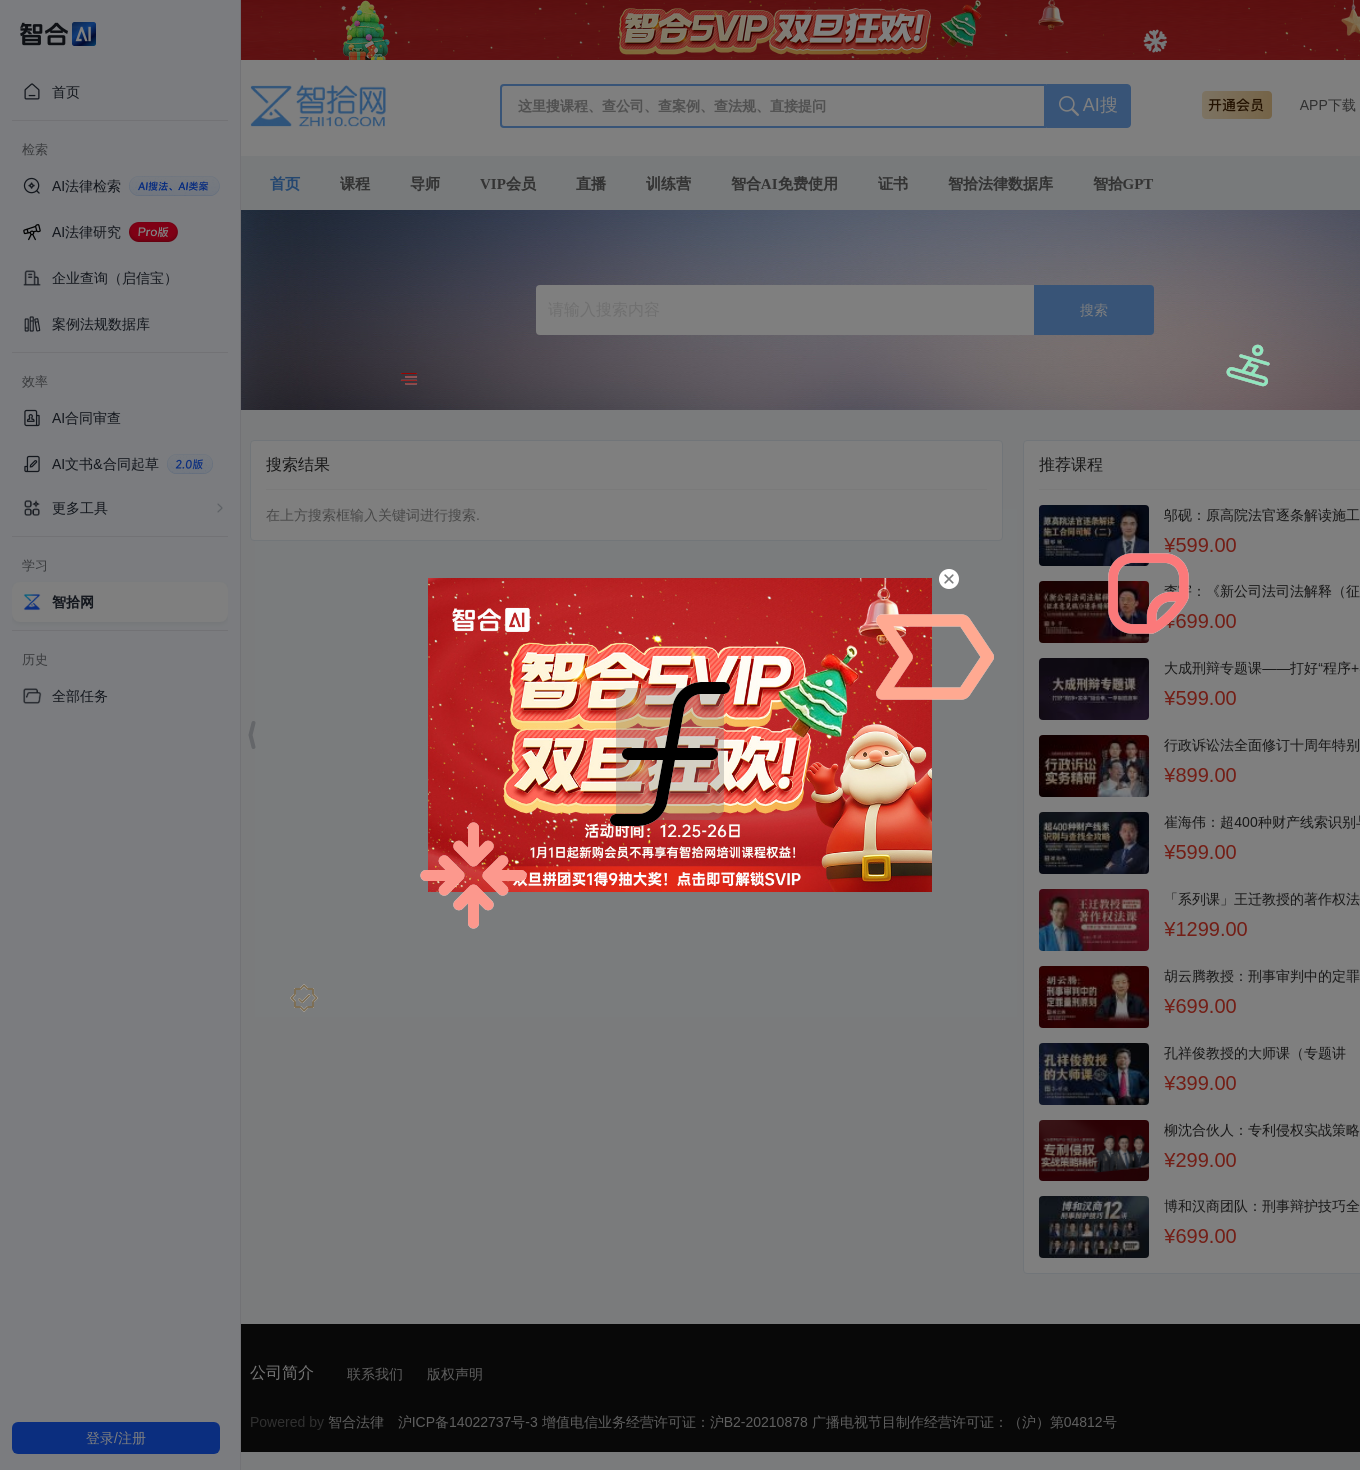 The height and width of the screenshot is (1470, 1360). Describe the element at coordinates (409, 379) in the screenshot. I see `align text to the right` at that location.